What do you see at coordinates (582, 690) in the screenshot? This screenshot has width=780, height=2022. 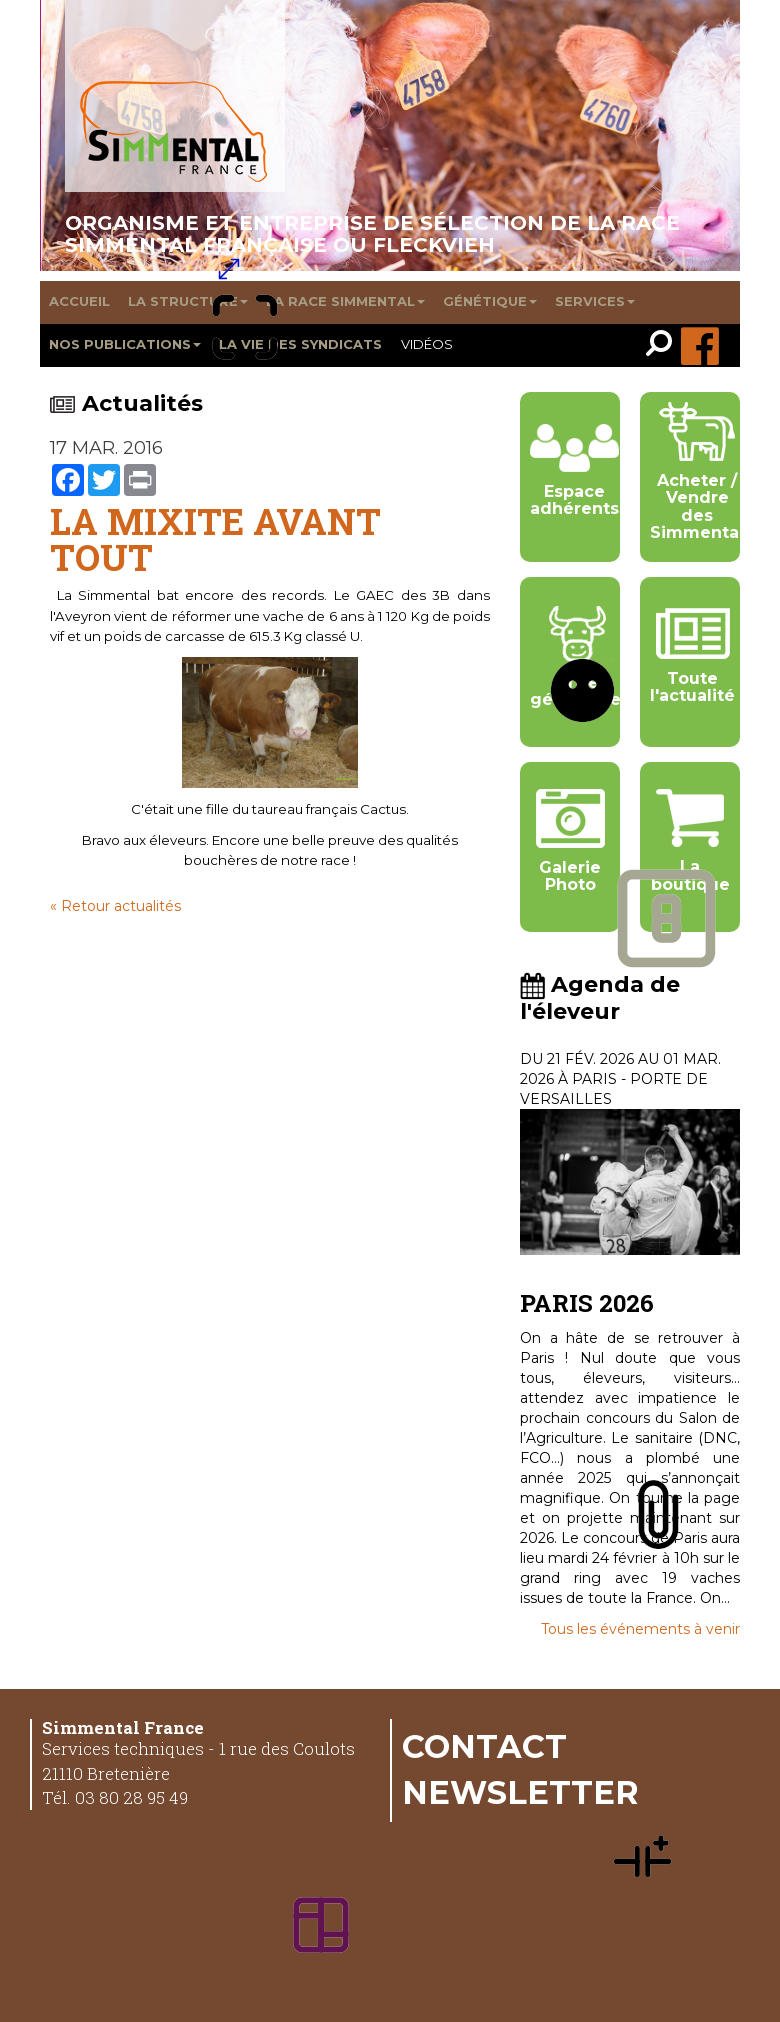 I see `indicates a neutral or no-opinion response` at bounding box center [582, 690].